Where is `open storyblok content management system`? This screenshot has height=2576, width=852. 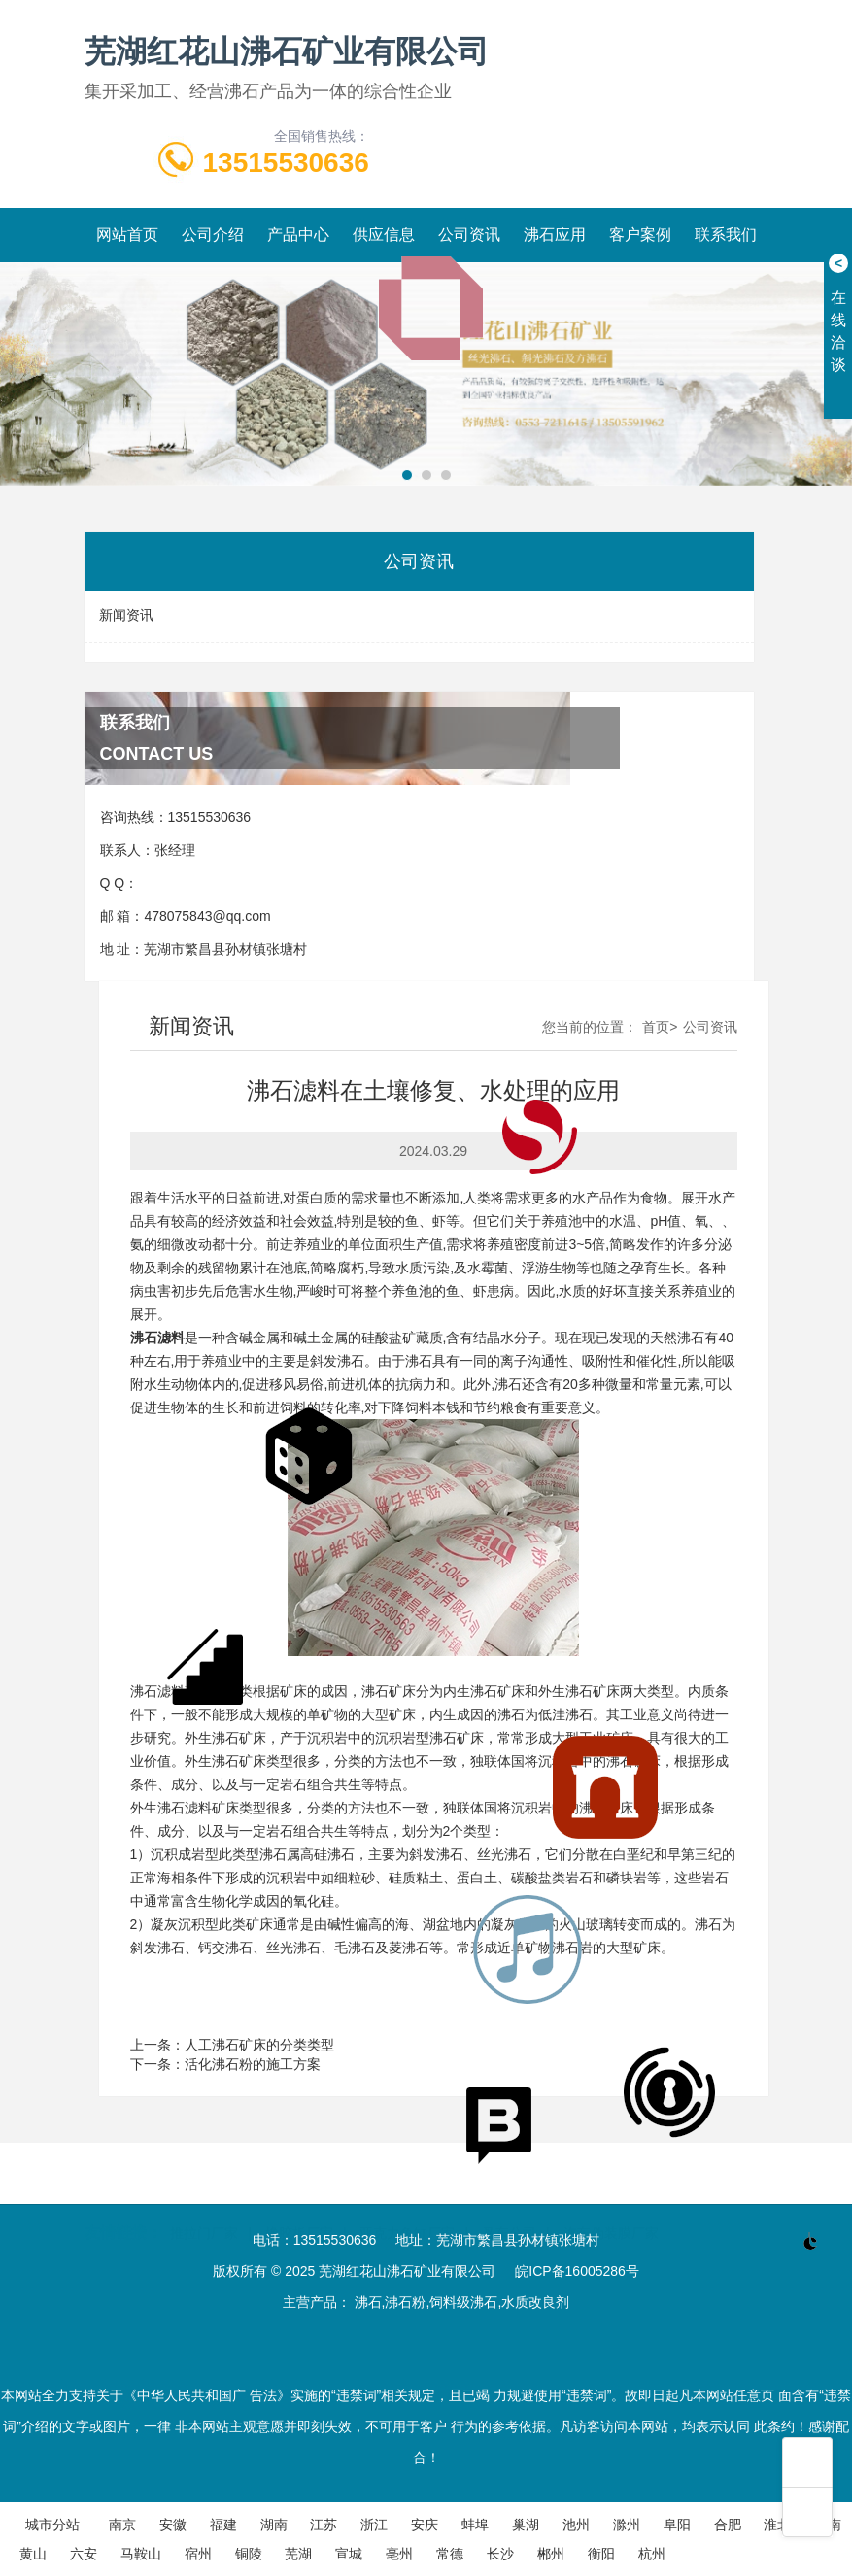 open storyblok content management system is located at coordinates (498, 2125).